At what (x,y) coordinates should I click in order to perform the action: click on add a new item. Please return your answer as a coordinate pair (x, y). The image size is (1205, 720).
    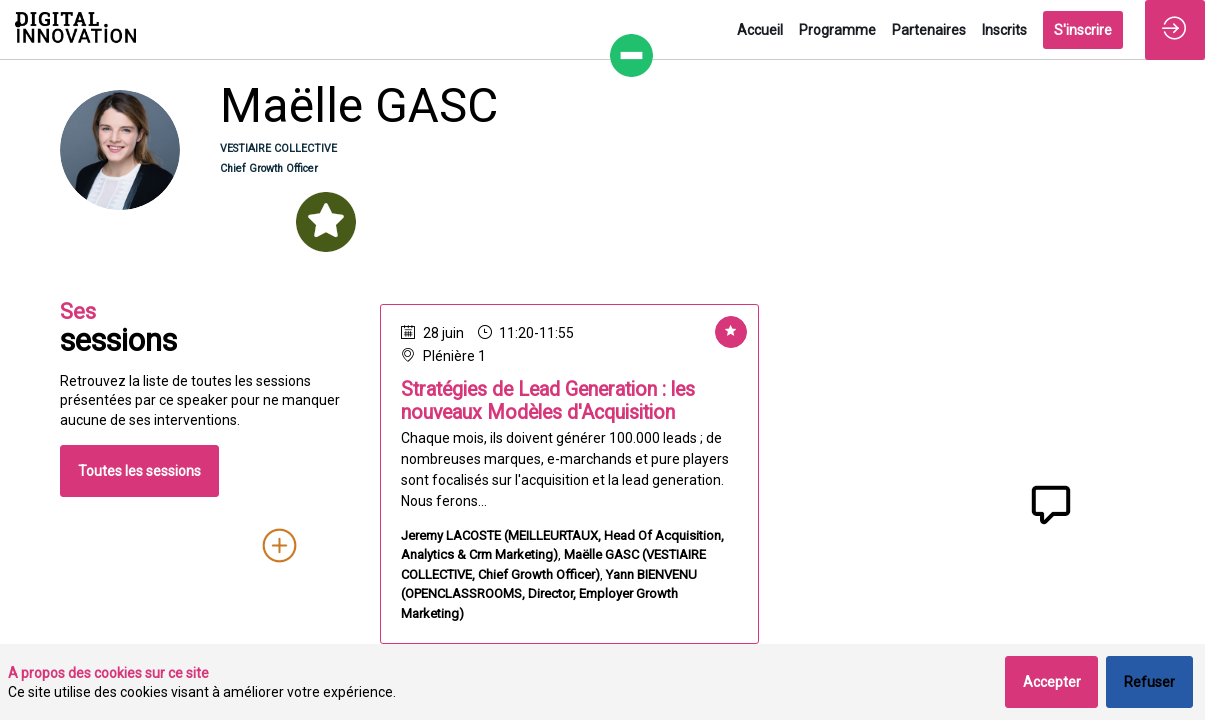
    Looking at the image, I should click on (279, 545).